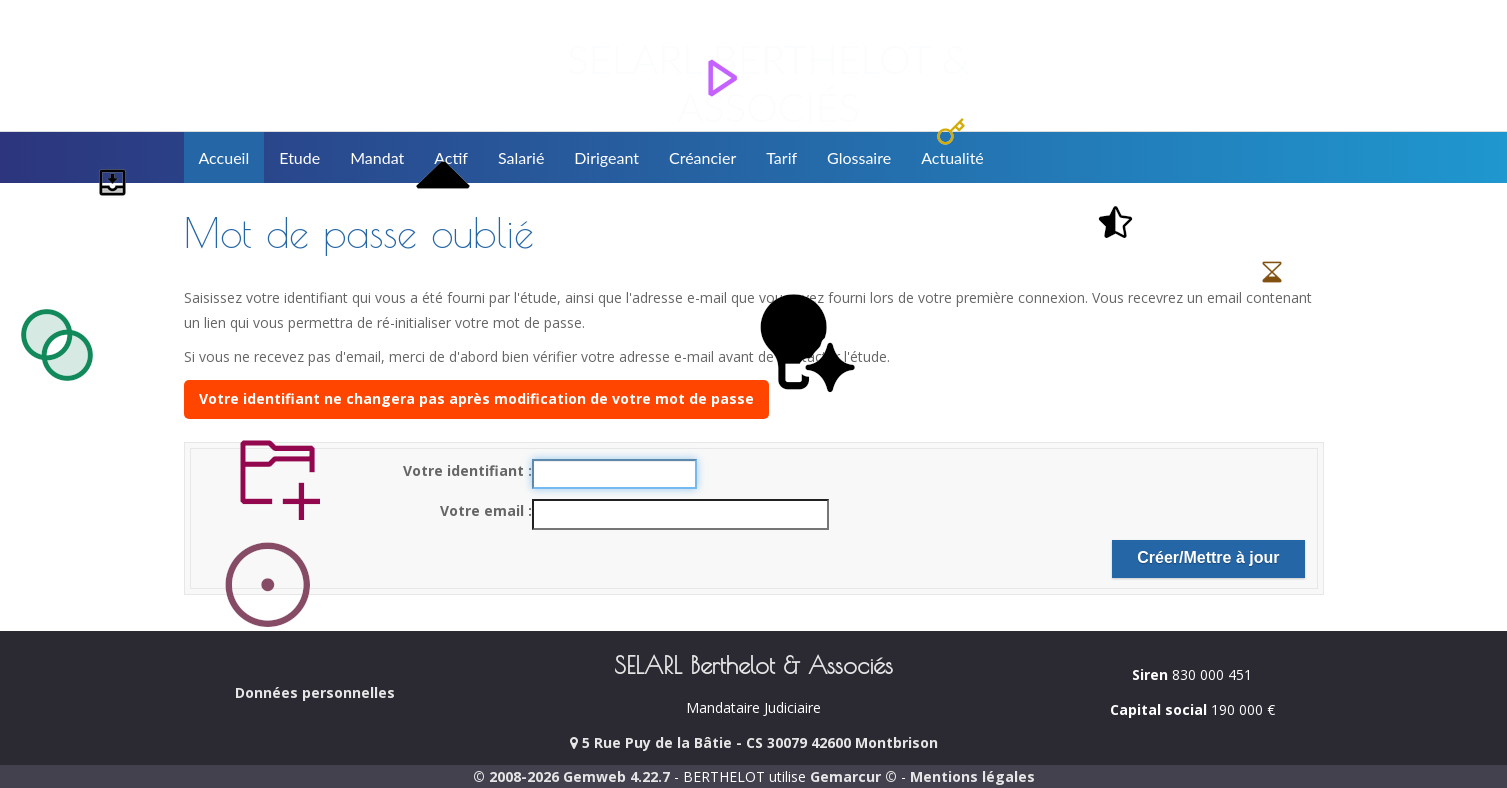 This screenshot has width=1507, height=788. What do you see at coordinates (57, 345) in the screenshot?
I see `exclude overlapping elements from selection` at bounding box center [57, 345].